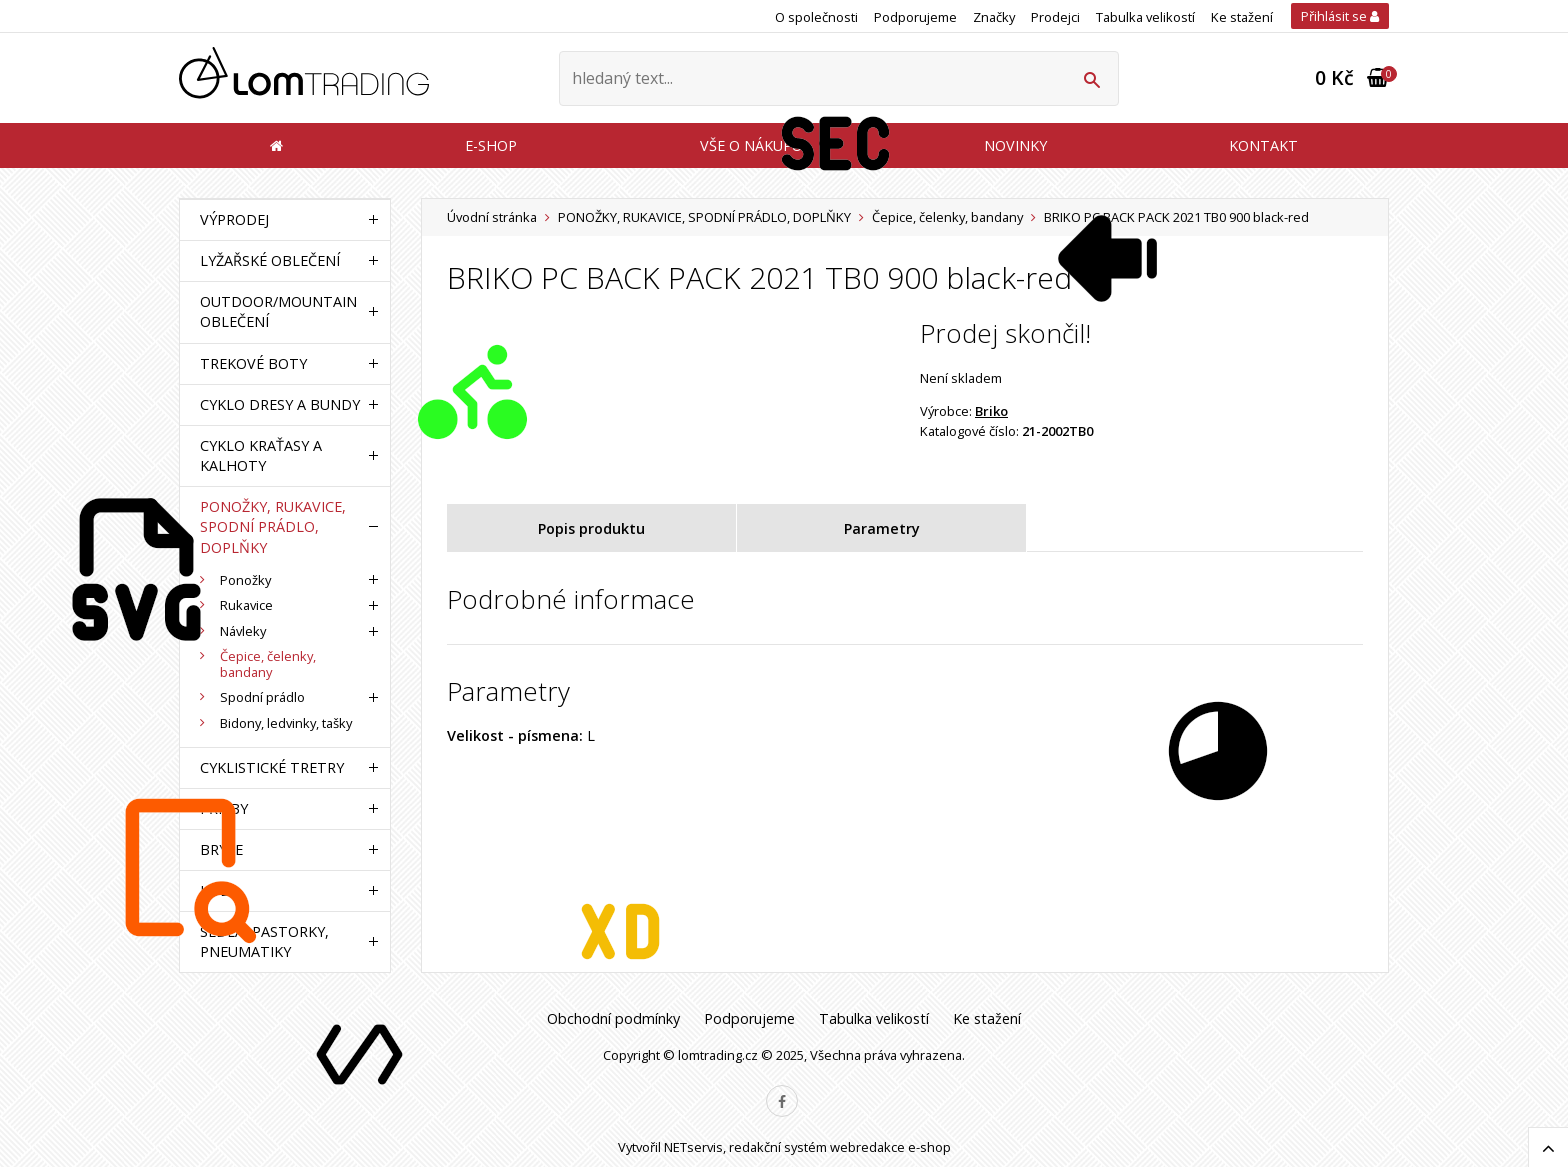  What do you see at coordinates (359, 1054) in the screenshot?
I see `polymer project branding or logo` at bounding box center [359, 1054].